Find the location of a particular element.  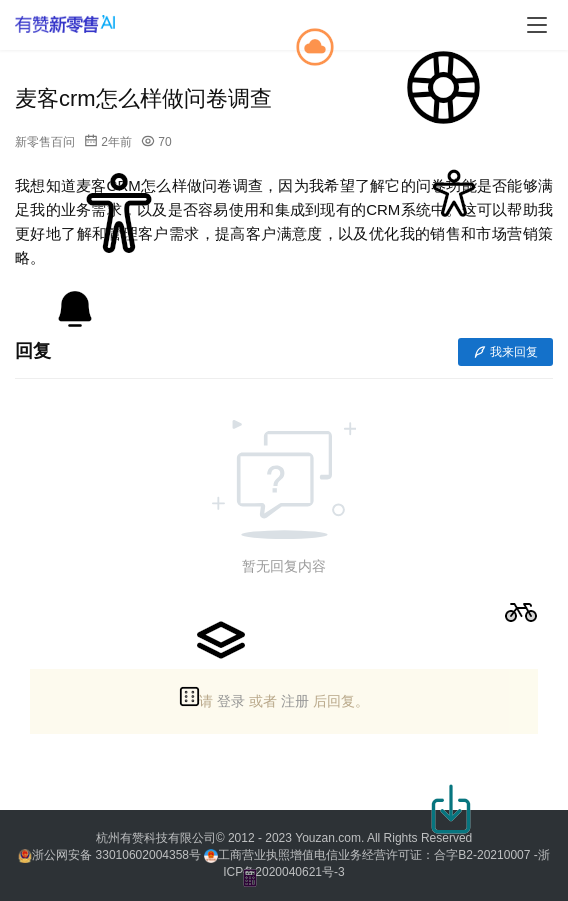

access accessibility settings is located at coordinates (119, 213).